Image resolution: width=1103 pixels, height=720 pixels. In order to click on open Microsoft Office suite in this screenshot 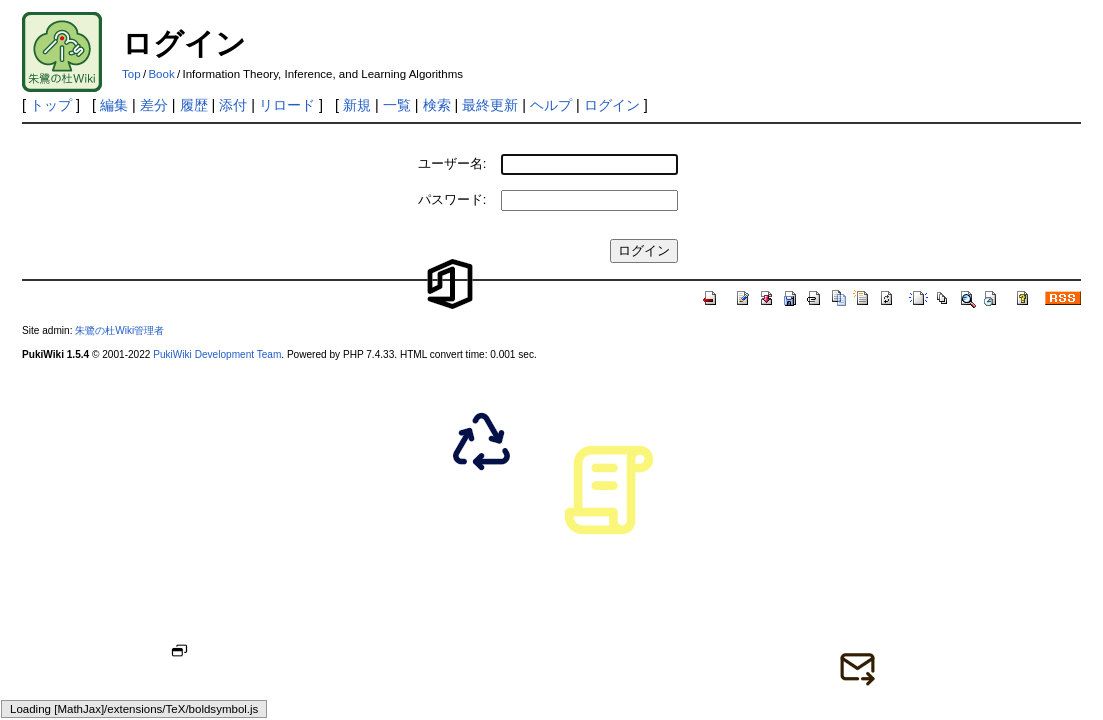, I will do `click(450, 284)`.